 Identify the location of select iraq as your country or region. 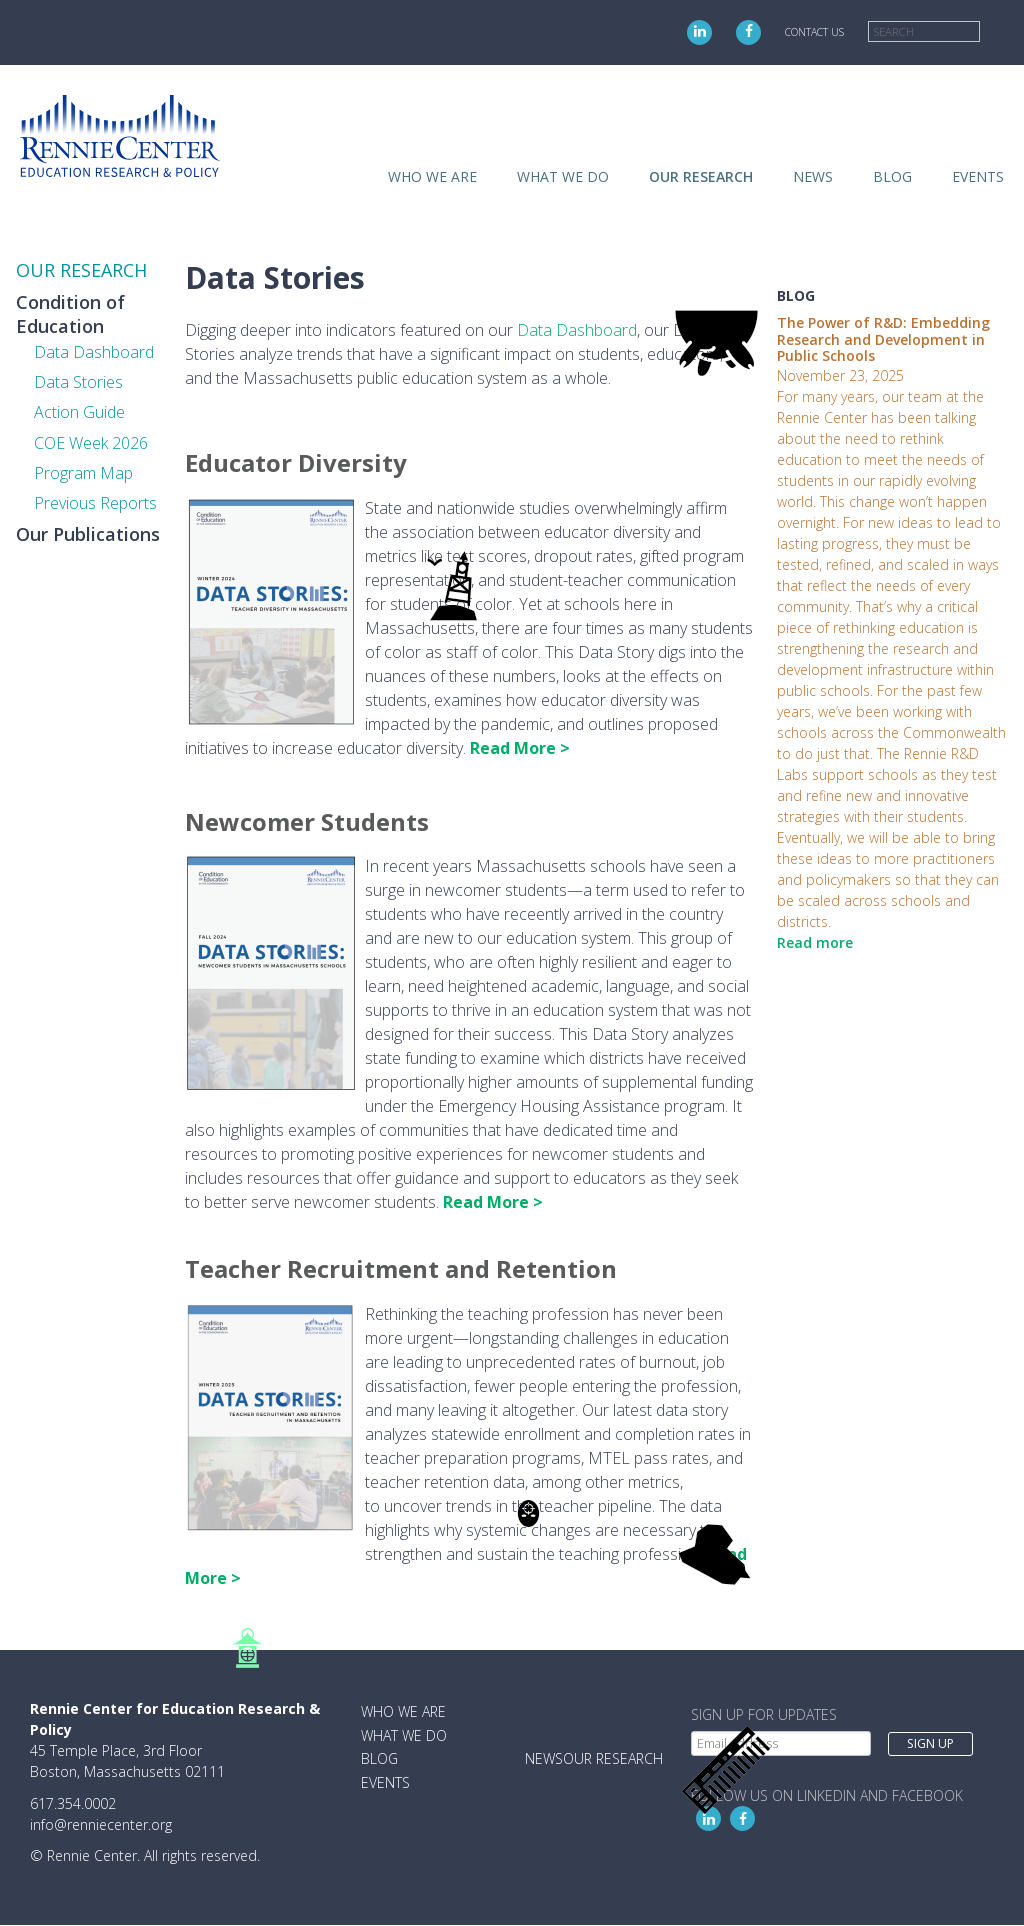
(714, 1554).